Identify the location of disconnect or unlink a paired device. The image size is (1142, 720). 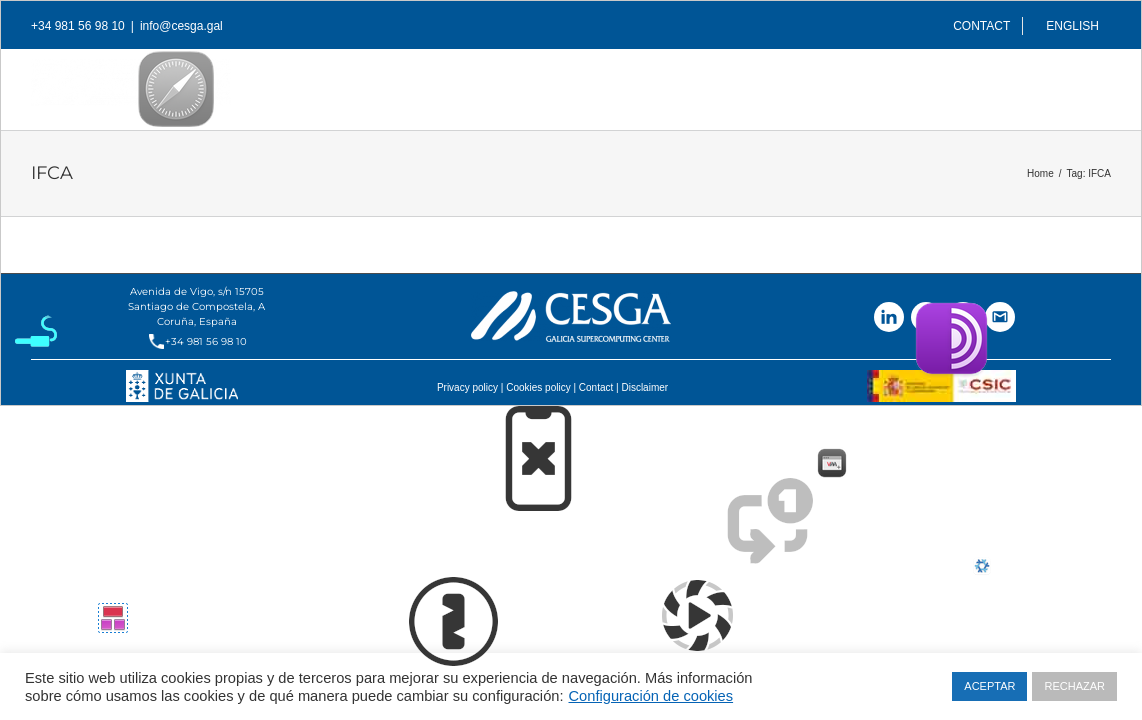
(538, 458).